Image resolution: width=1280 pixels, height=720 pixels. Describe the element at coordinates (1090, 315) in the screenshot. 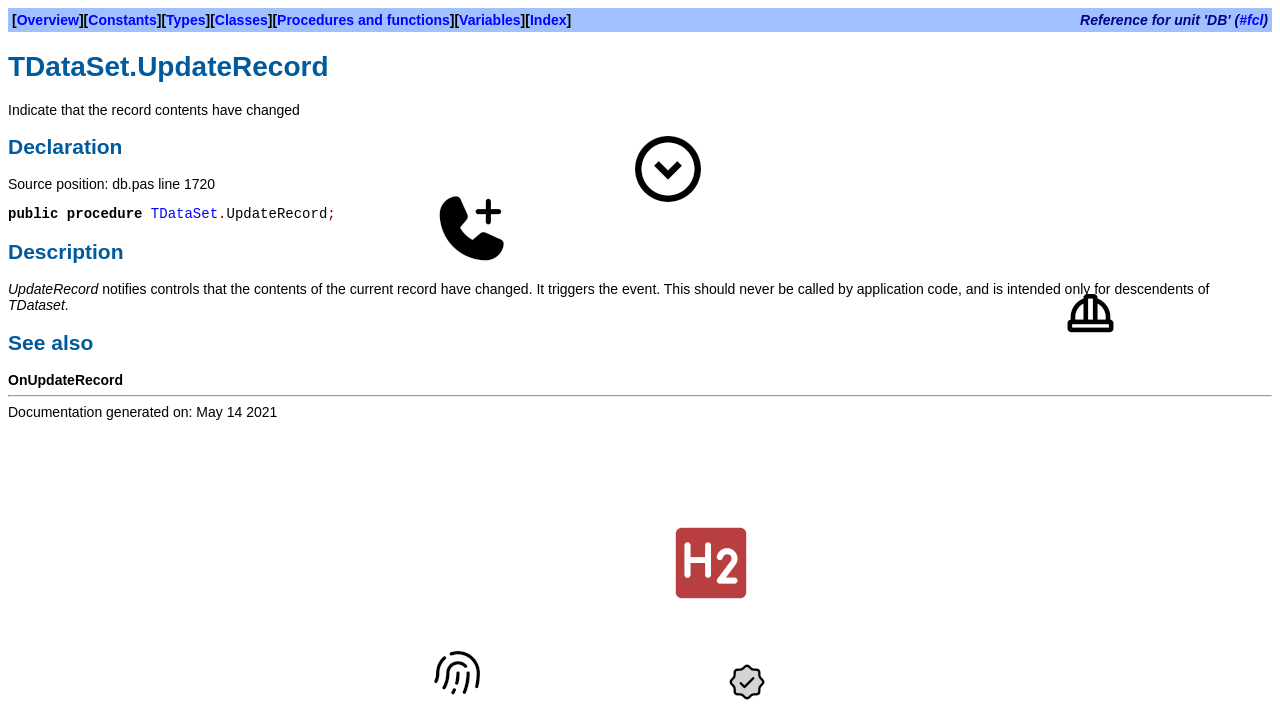

I see `access construction or work site settings` at that location.